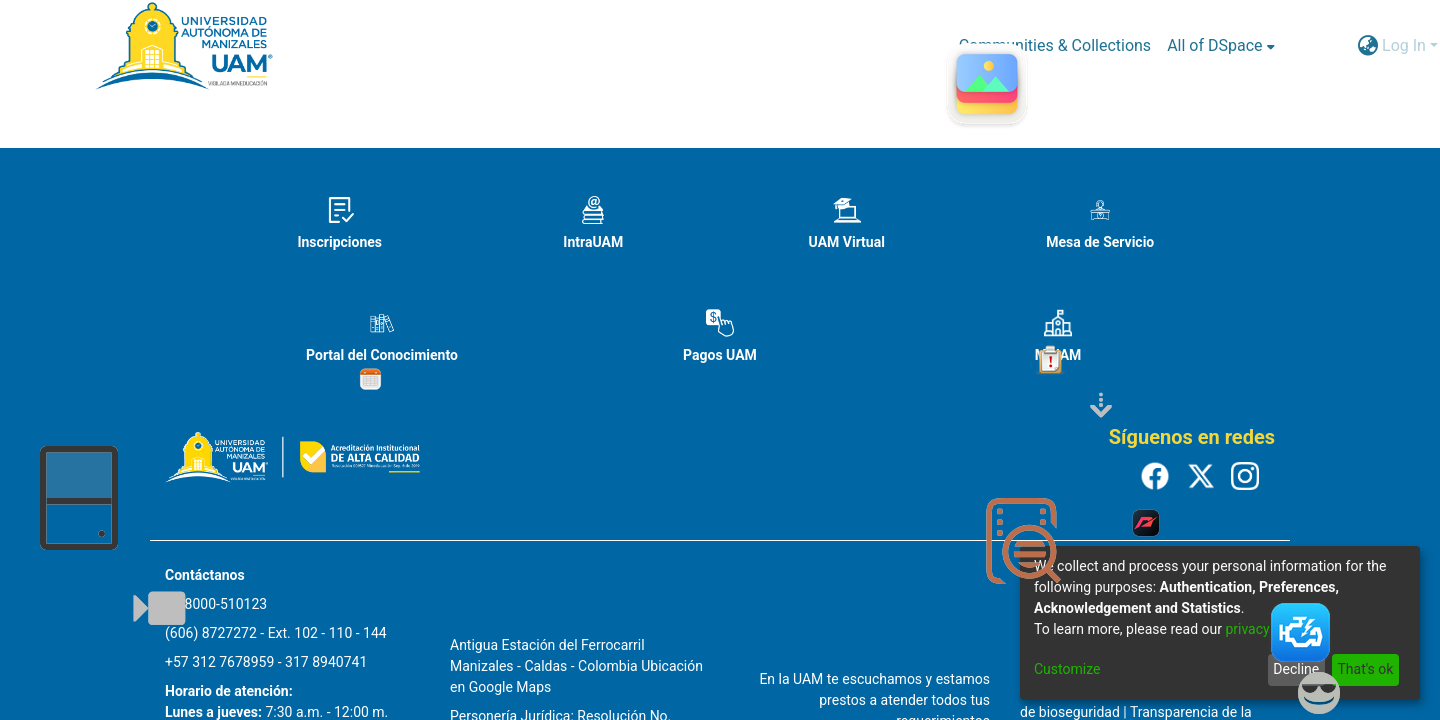 The image size is (1440, 720). What do you see at coordinates (987, 84) in the screenshot?
I see `open imagefan reloaded photo viewer app` at bounding box center [987, 84].